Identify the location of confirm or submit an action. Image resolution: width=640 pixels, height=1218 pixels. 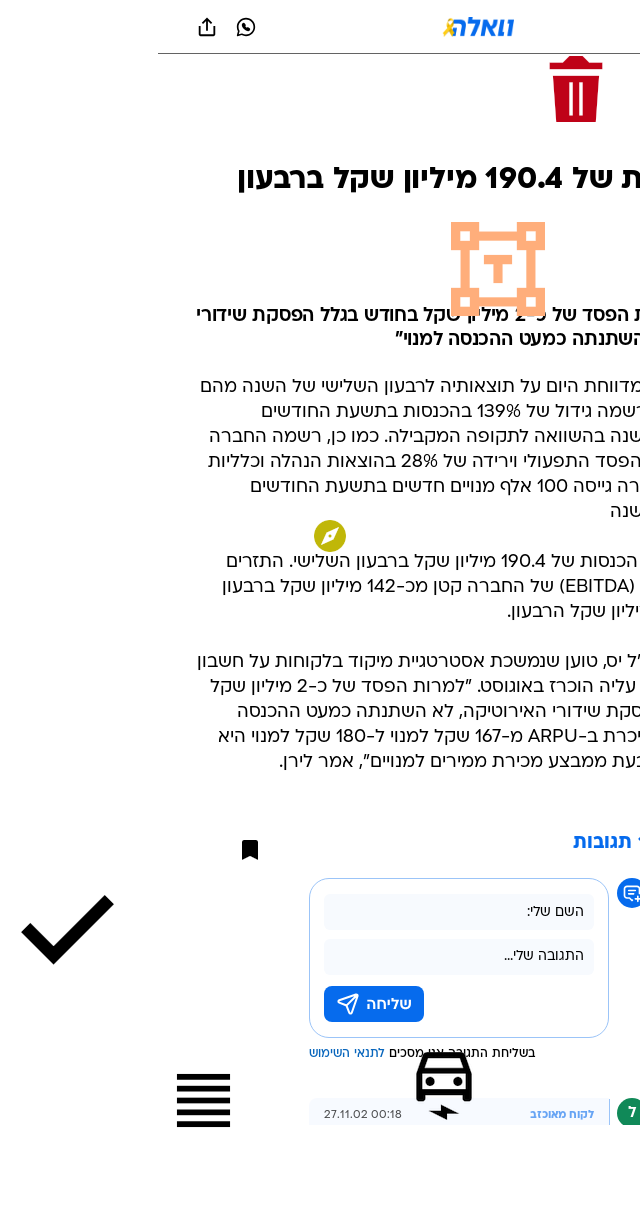
(67, 927).